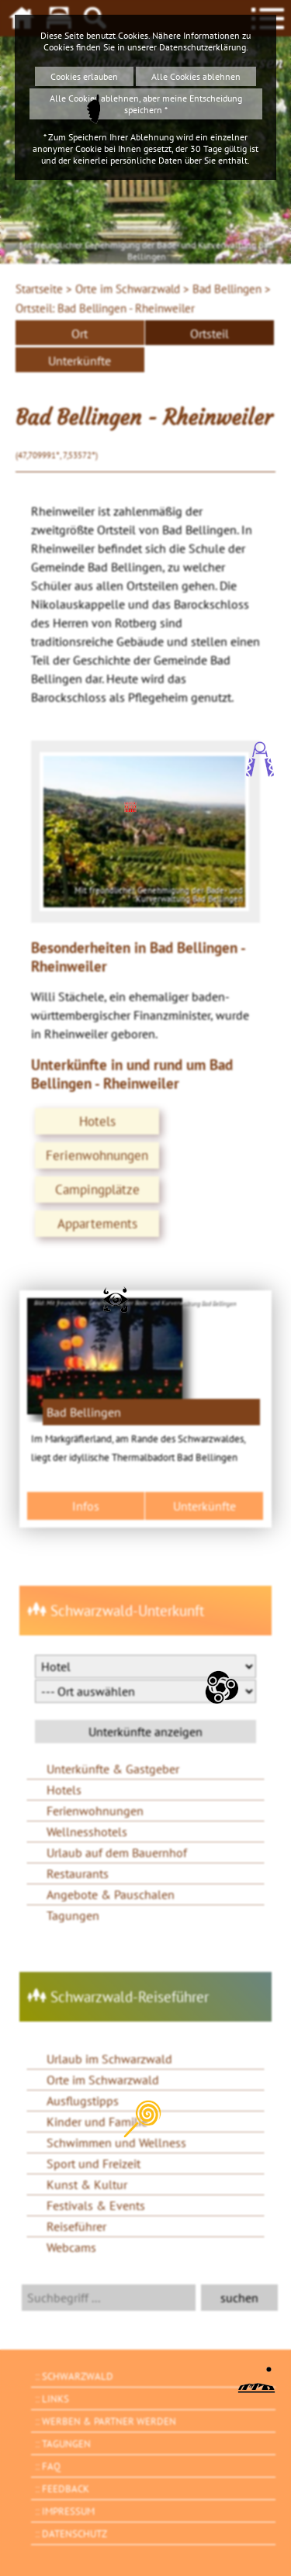  What do you see at coordinates (93, 109) in the screenshot?
I see `represents Corsica region or Corsican-related content` at bounding box center [93, 109].